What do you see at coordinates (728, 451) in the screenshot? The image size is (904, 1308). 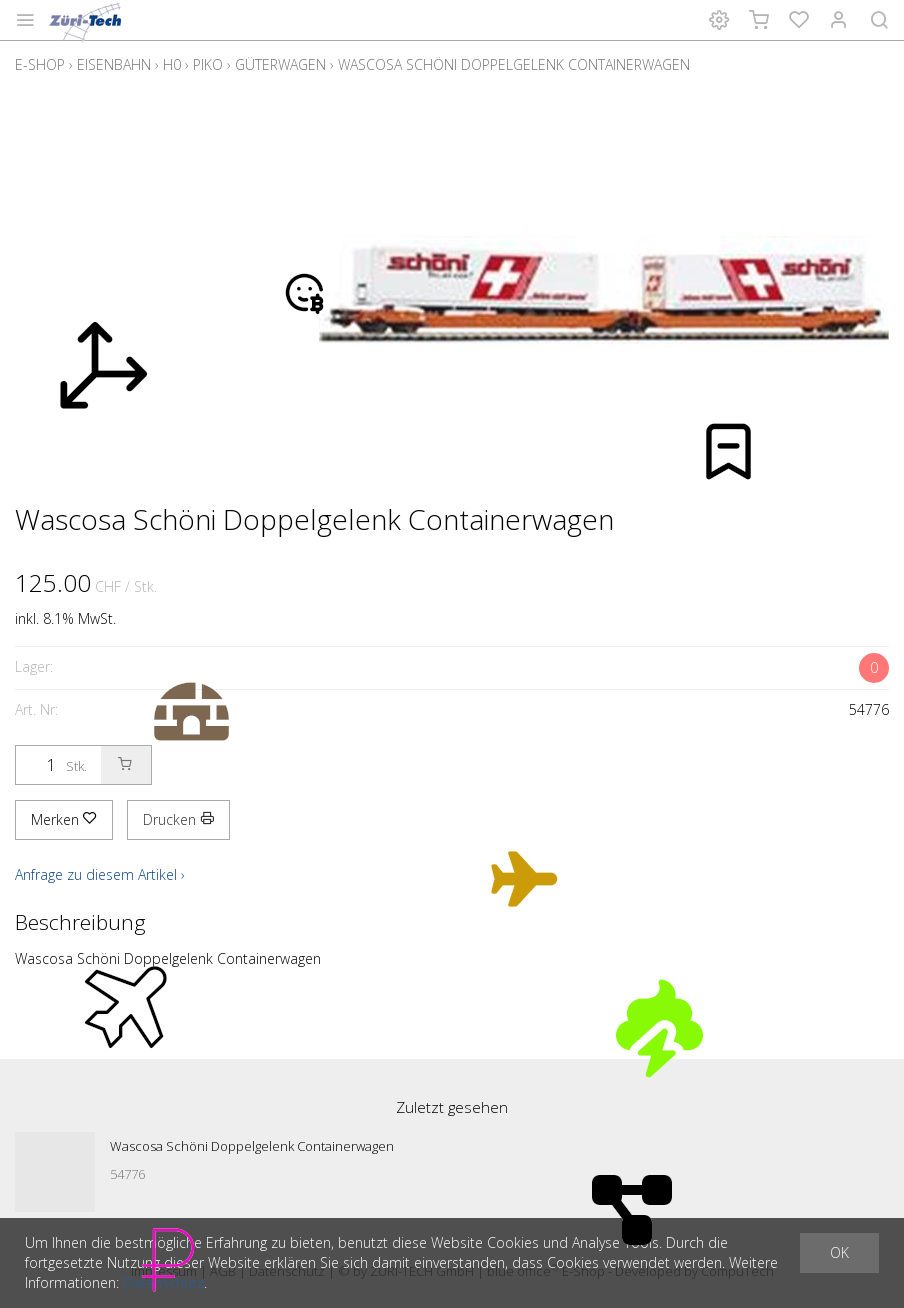 I see `remove from saved bookmarks` at bounding box center [728, 451].